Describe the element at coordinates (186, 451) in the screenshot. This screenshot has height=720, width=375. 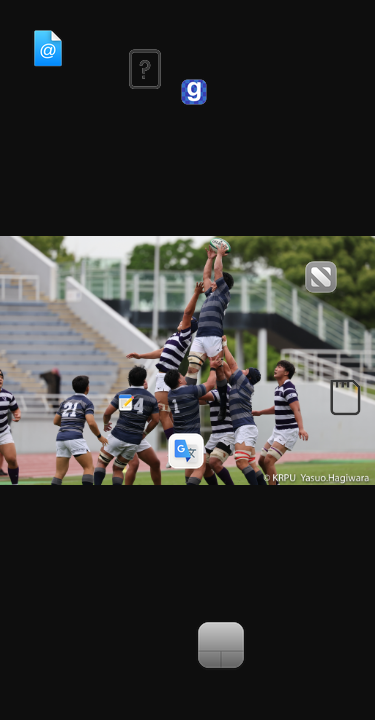
I see `open google translate app` at that location.